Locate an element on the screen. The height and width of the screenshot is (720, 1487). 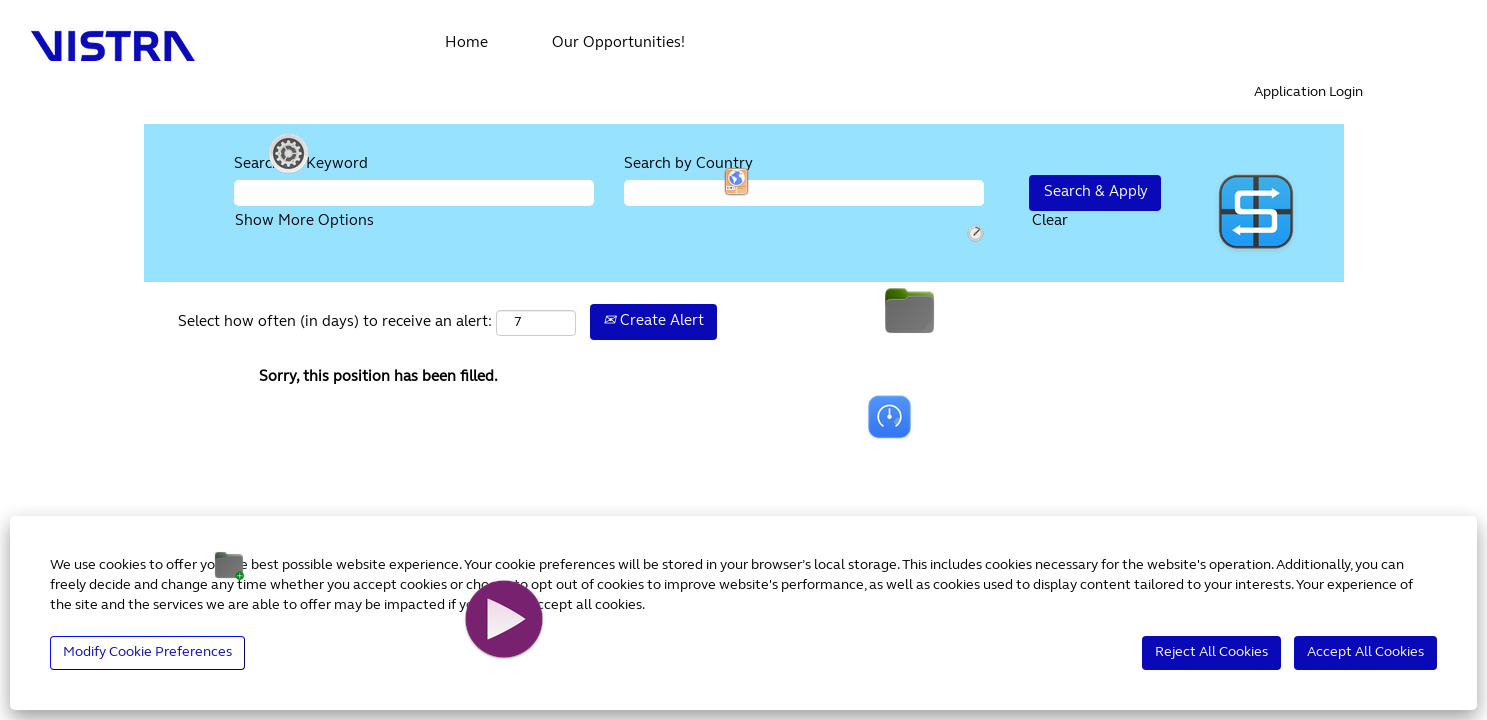
open system profiler application is located at coordinates (975, 233).